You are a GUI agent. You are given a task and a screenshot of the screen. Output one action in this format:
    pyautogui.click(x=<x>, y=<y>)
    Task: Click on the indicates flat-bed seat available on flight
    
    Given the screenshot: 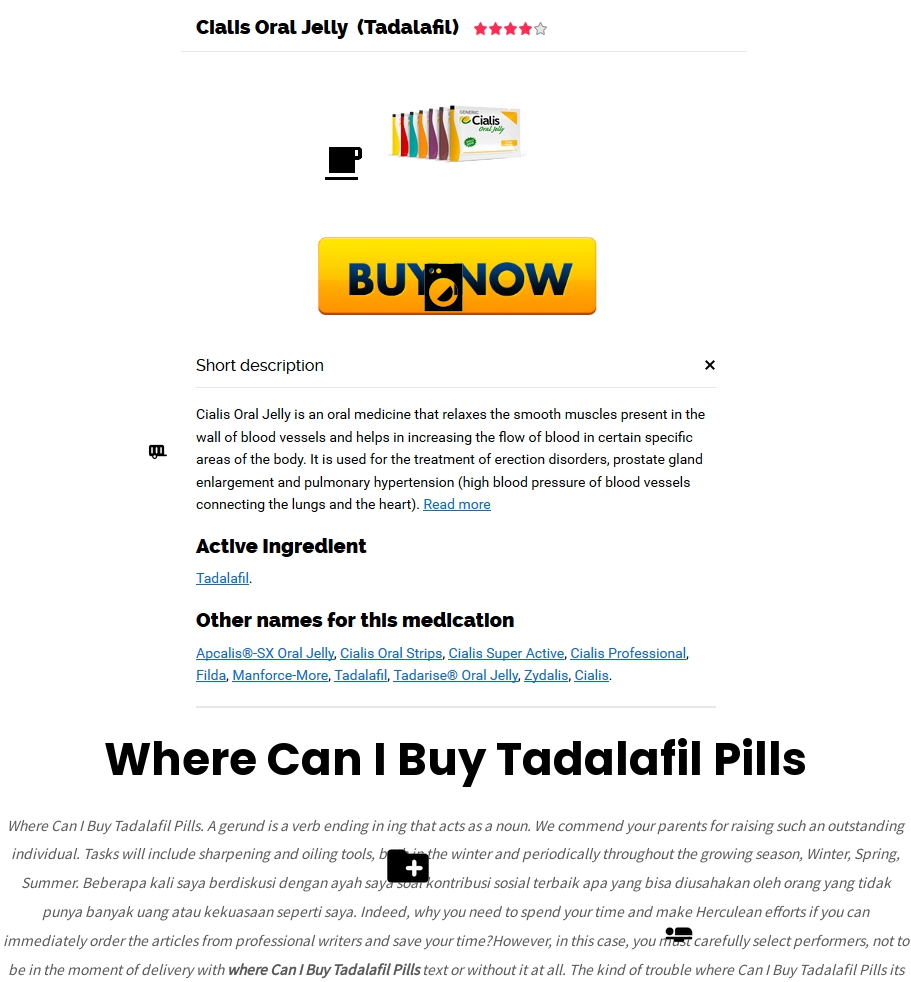 What is the action you would take?
    pyautogui.click(x=679, y=934)
    